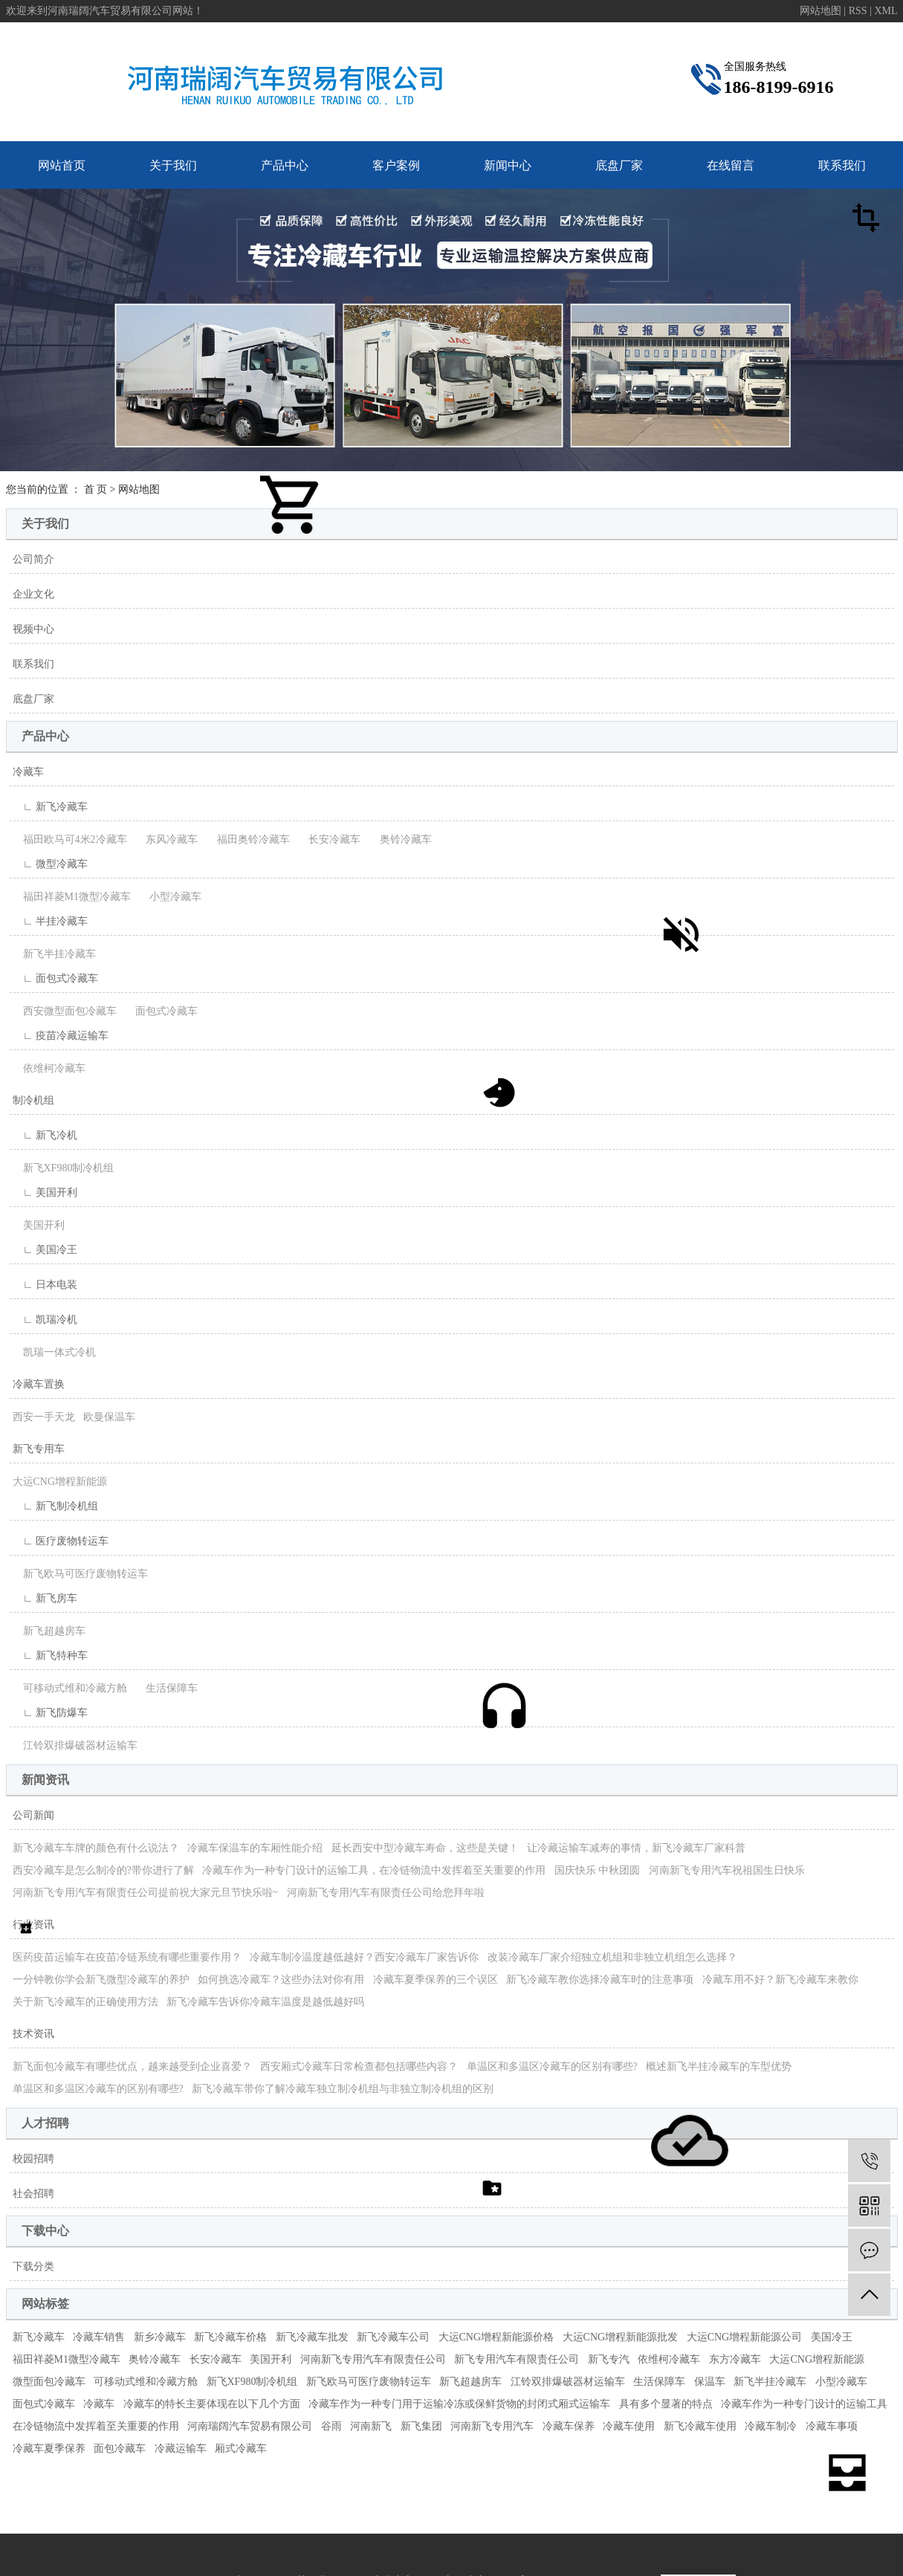 This screenshot has width=903, height=2576. I want to click on access your favorites folder, so click(492, 2188).